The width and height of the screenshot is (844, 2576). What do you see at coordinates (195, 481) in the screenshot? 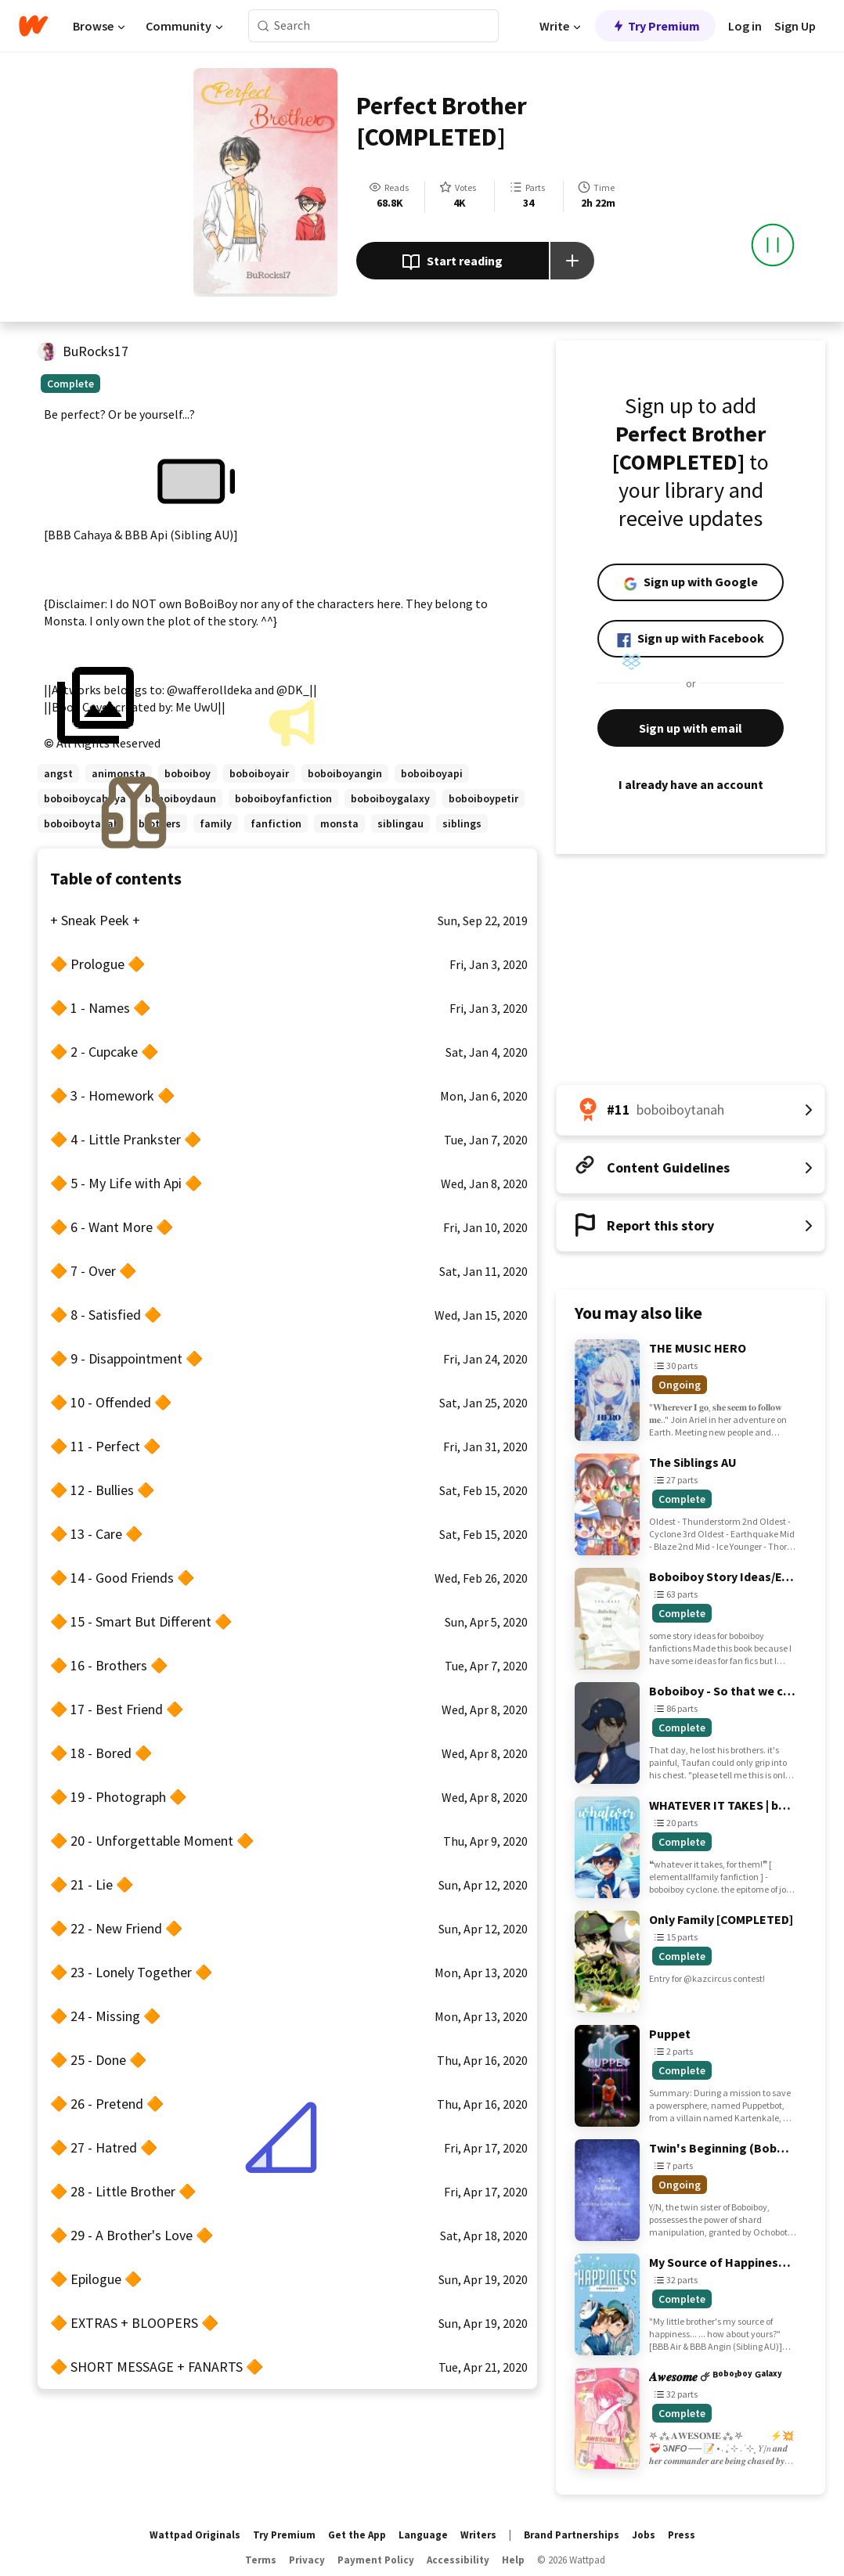
I see `indicates battery is empty or depleted` at bounding box center [195, 481].